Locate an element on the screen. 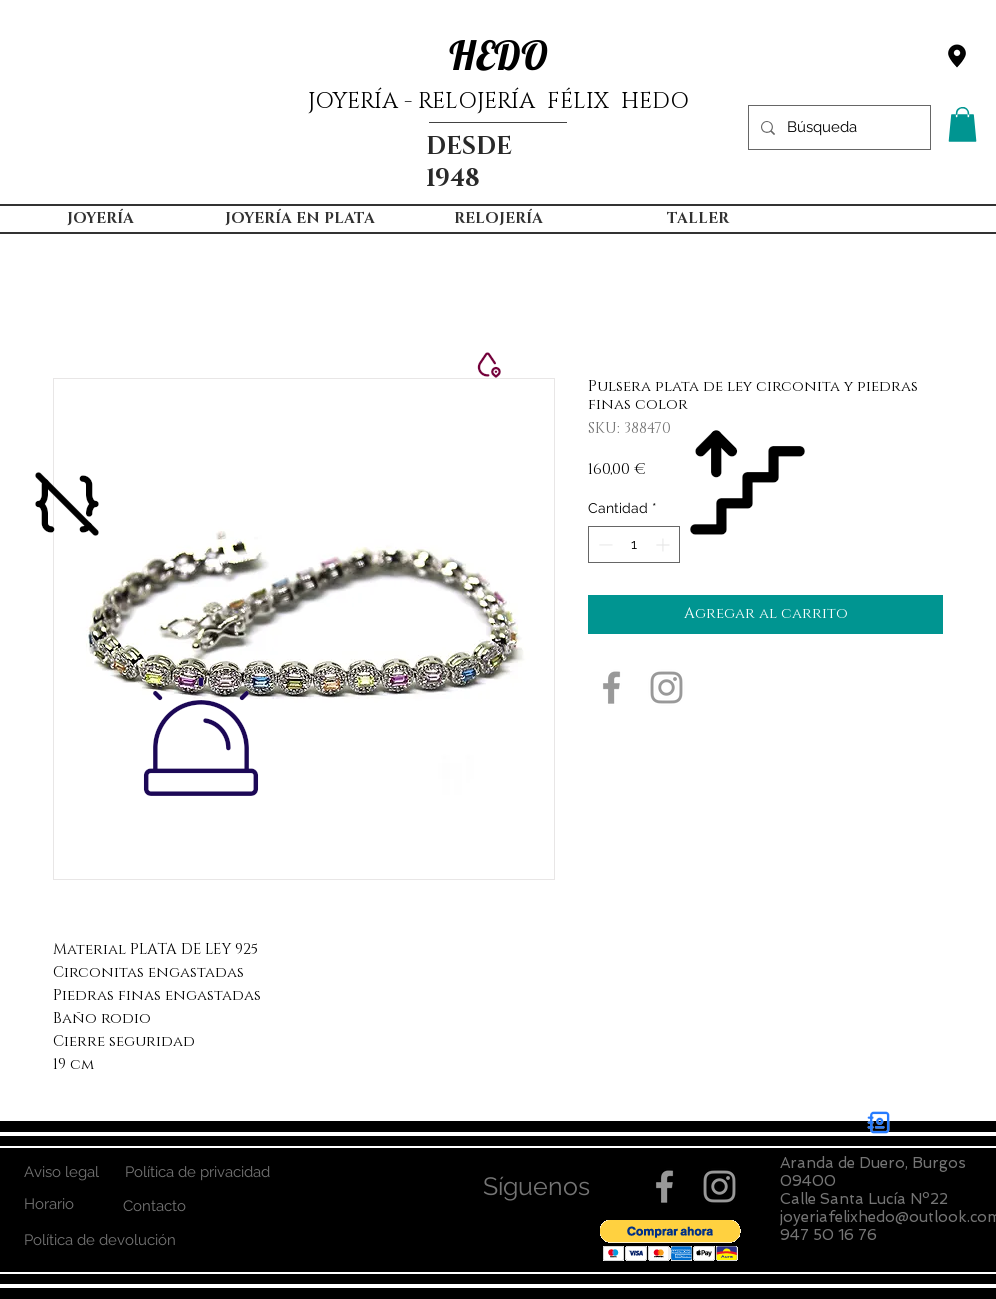 The height and width of the screenshot is (1299, 996). disable code formatting or syntax highlighting is located at coordinates (67, 504).